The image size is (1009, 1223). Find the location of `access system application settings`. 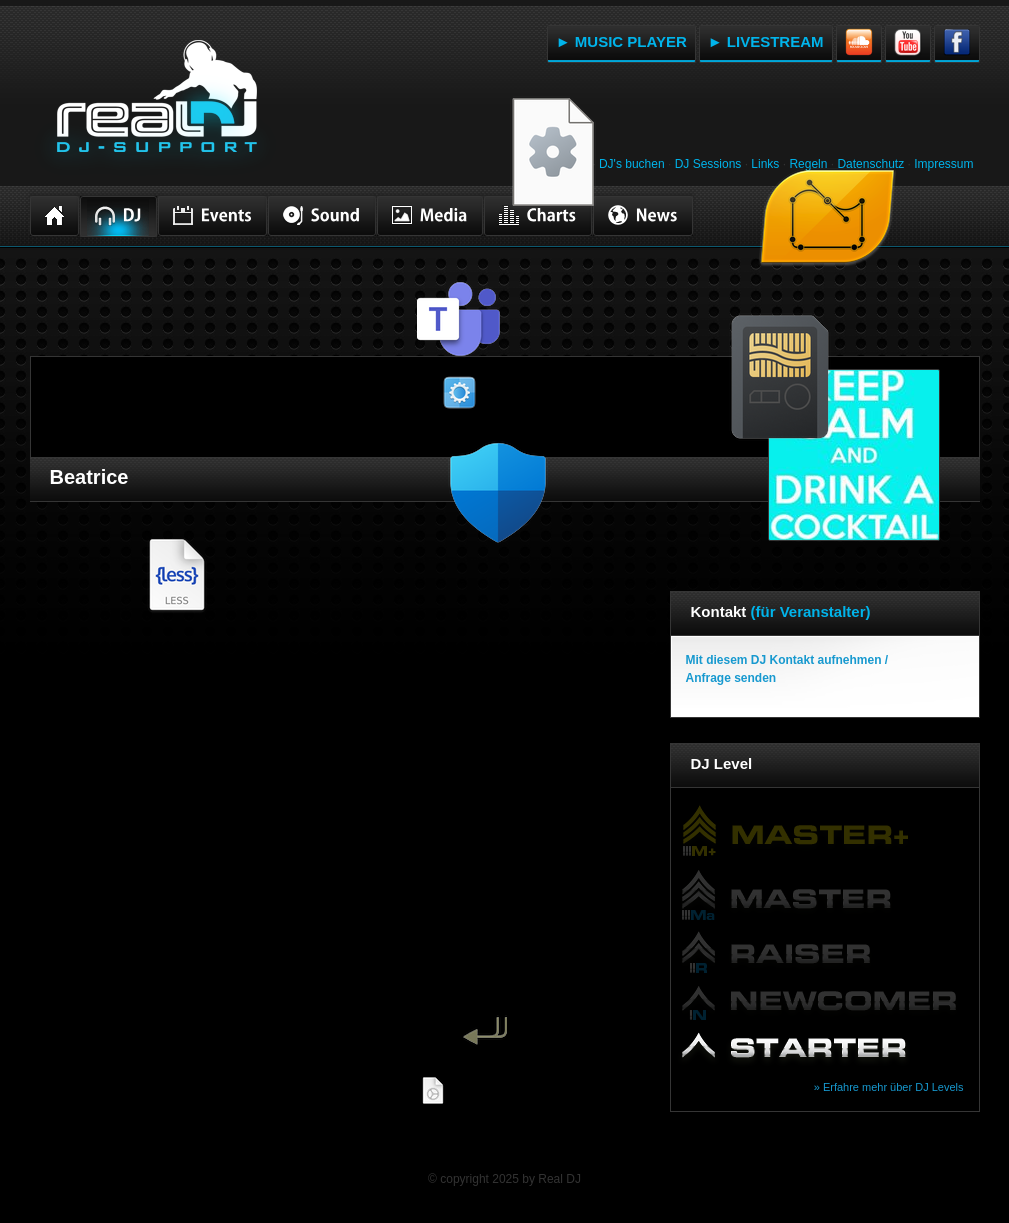

access system application settings is located at coordinates (459, 392).